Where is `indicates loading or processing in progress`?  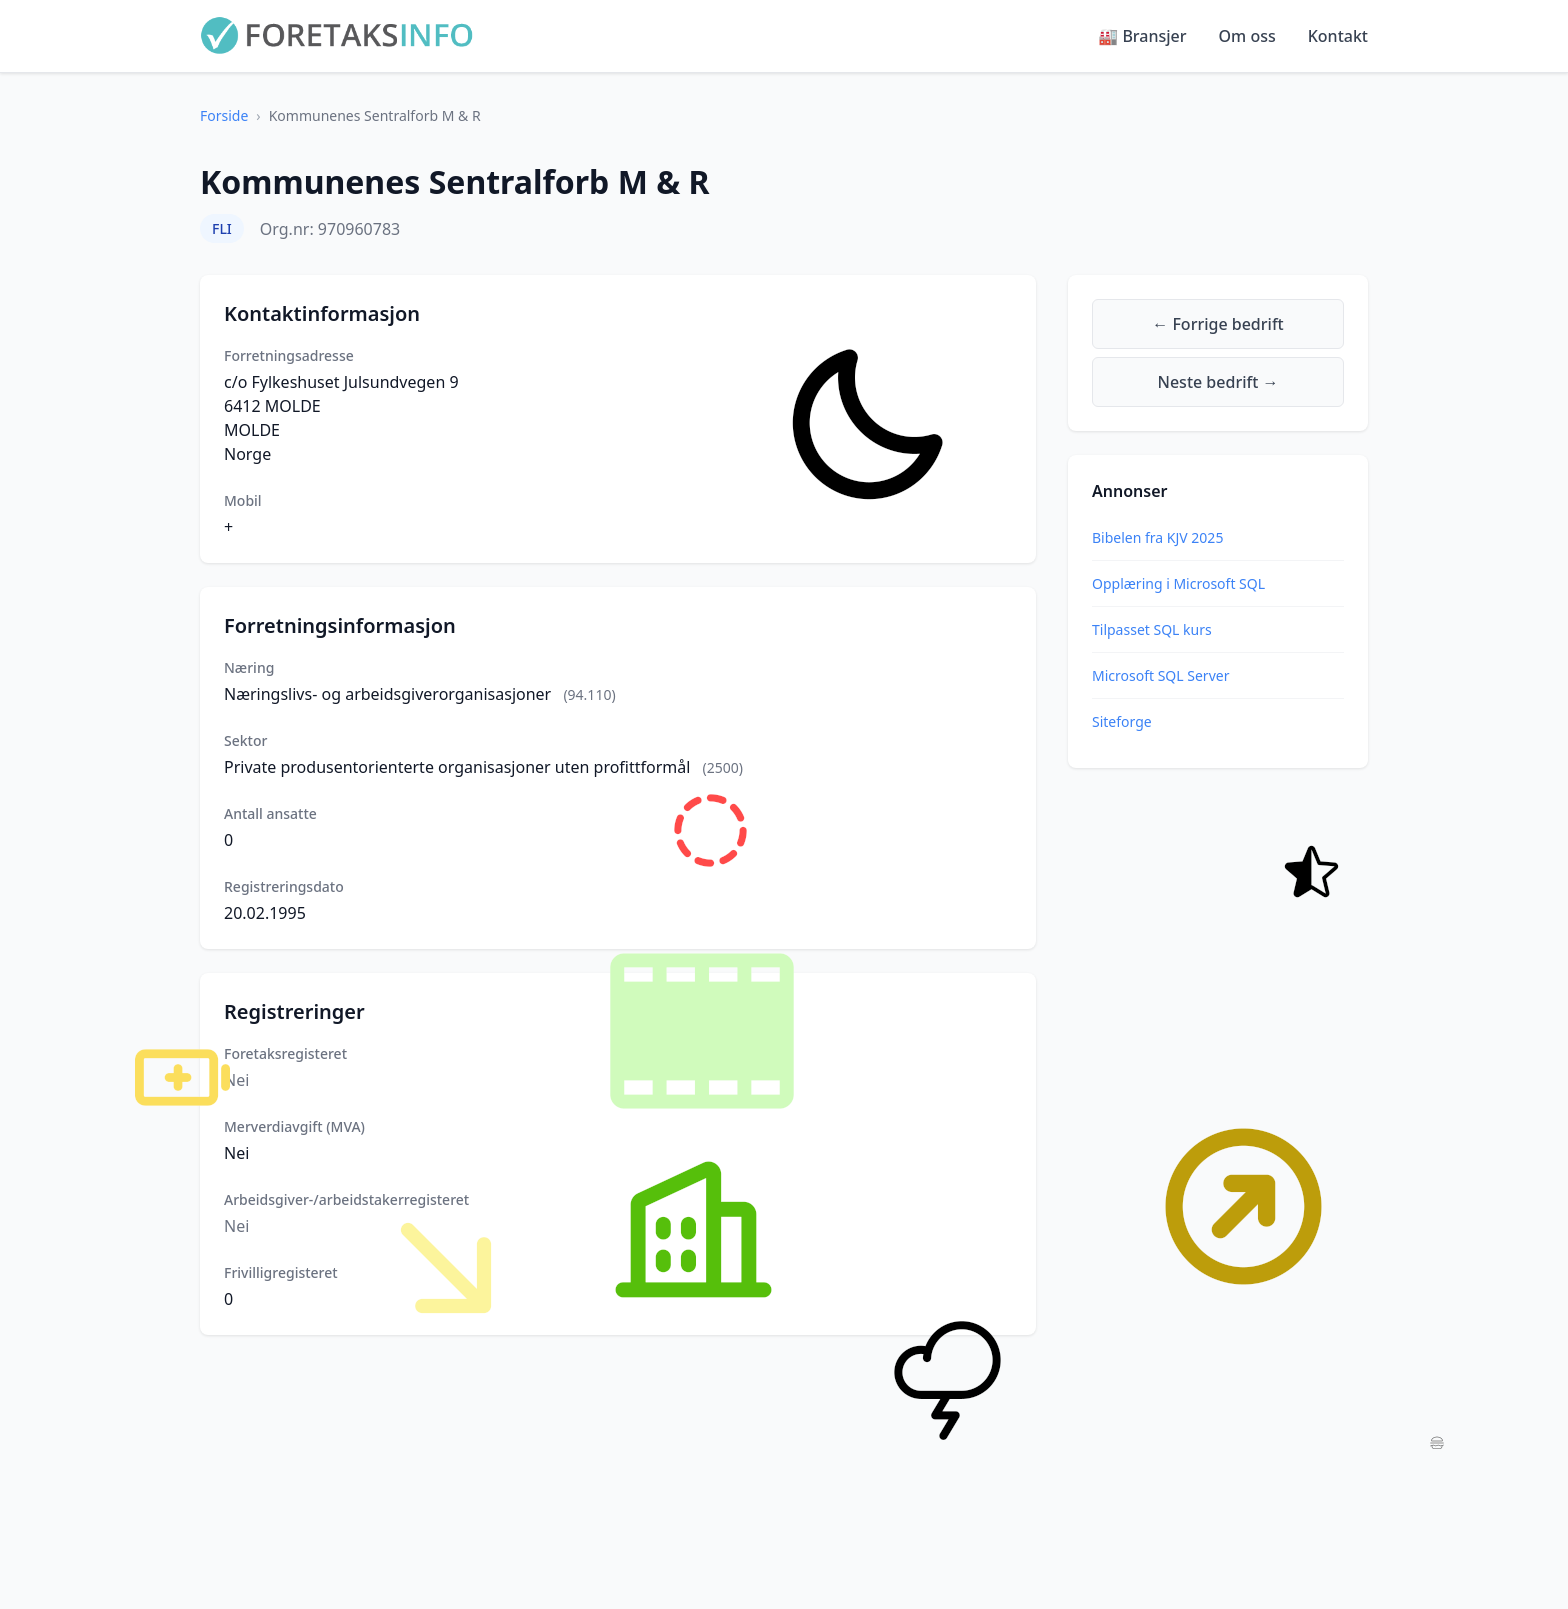 indicates loading or processing in progress is located at coordinates (710, 830).